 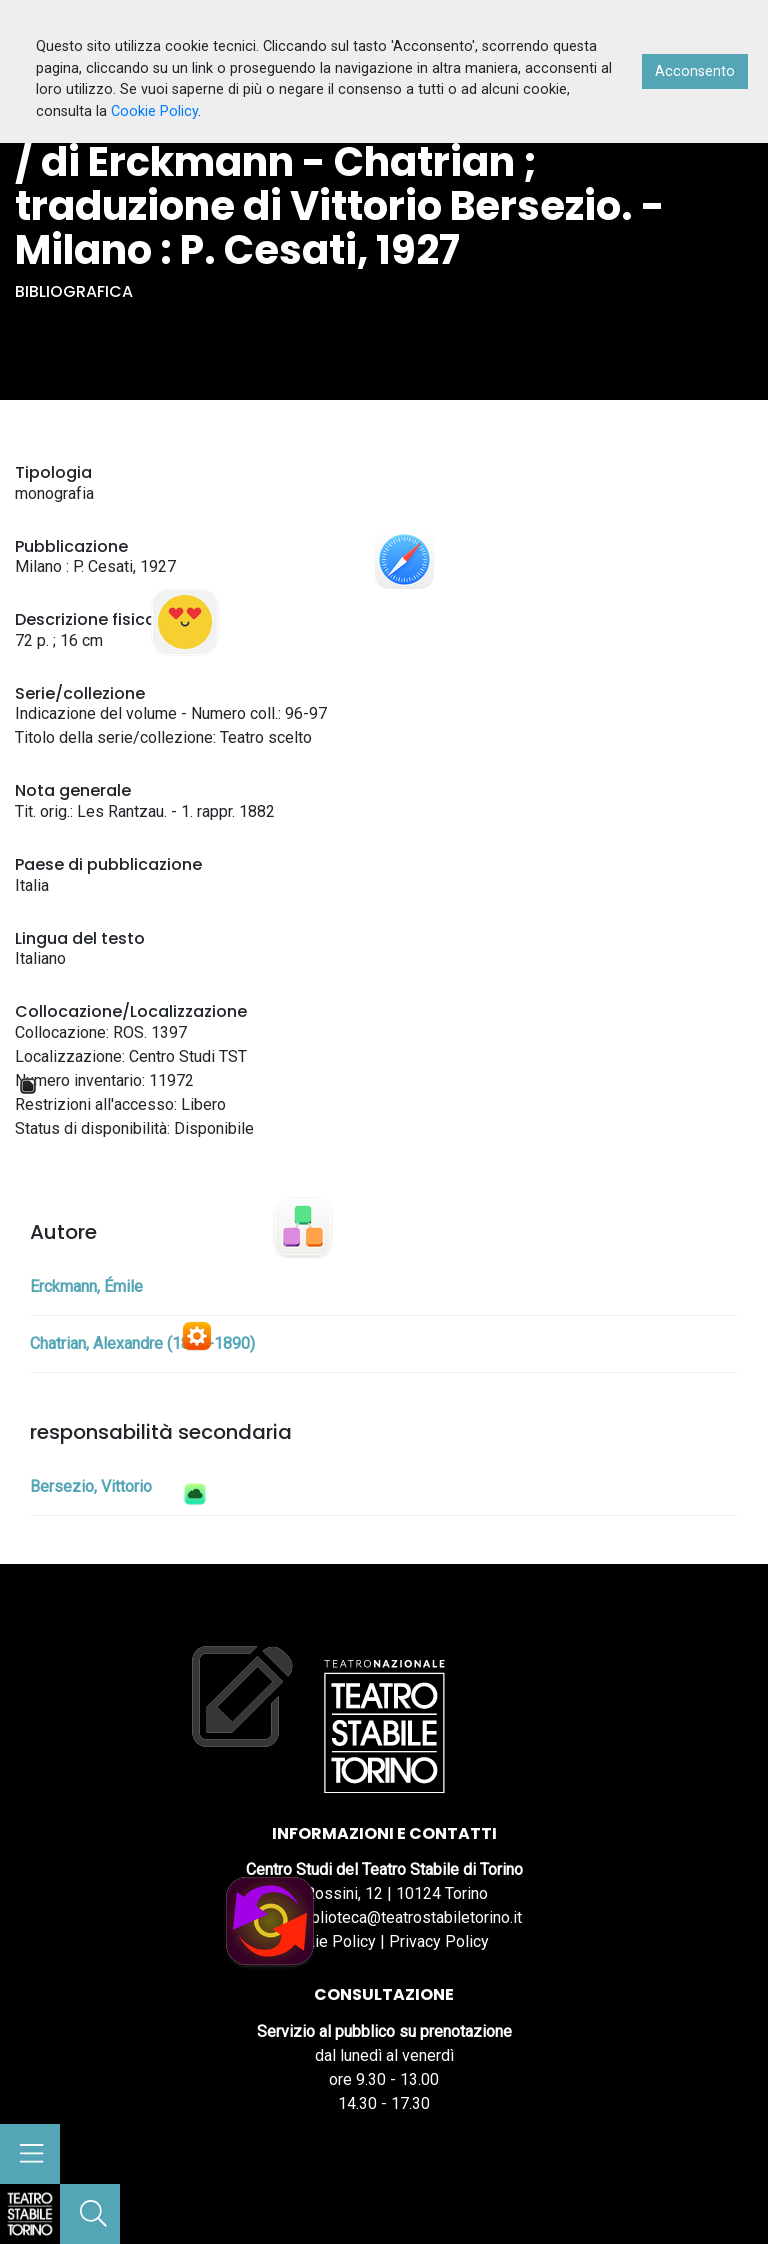 I want to click on open text editor application, so click(x=235, y=1696).